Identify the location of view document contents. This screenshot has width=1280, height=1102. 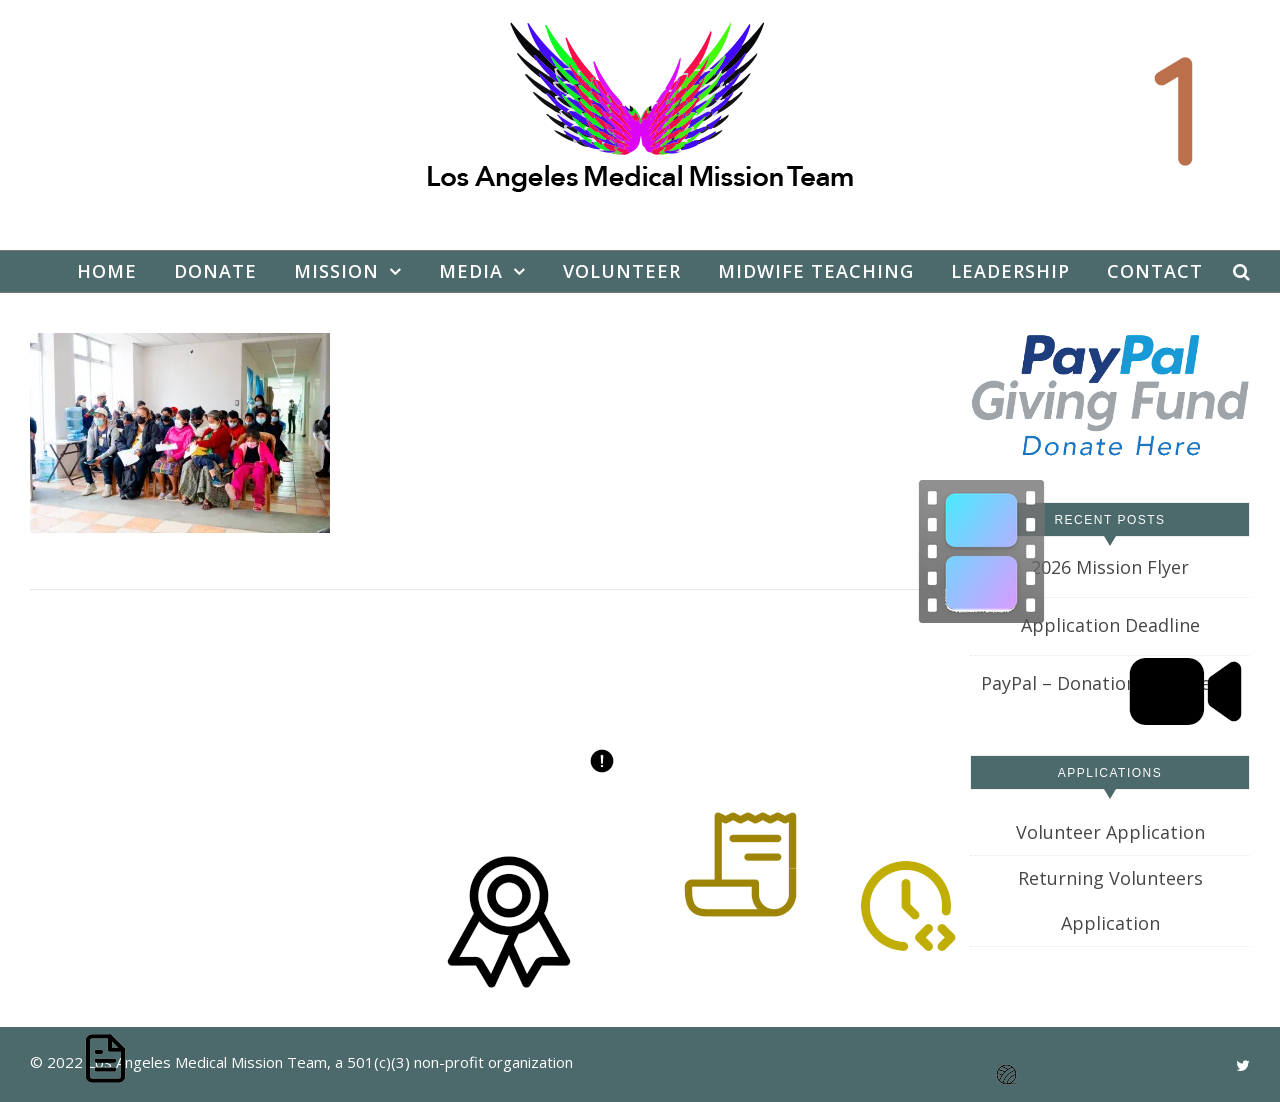
(105, 1058).